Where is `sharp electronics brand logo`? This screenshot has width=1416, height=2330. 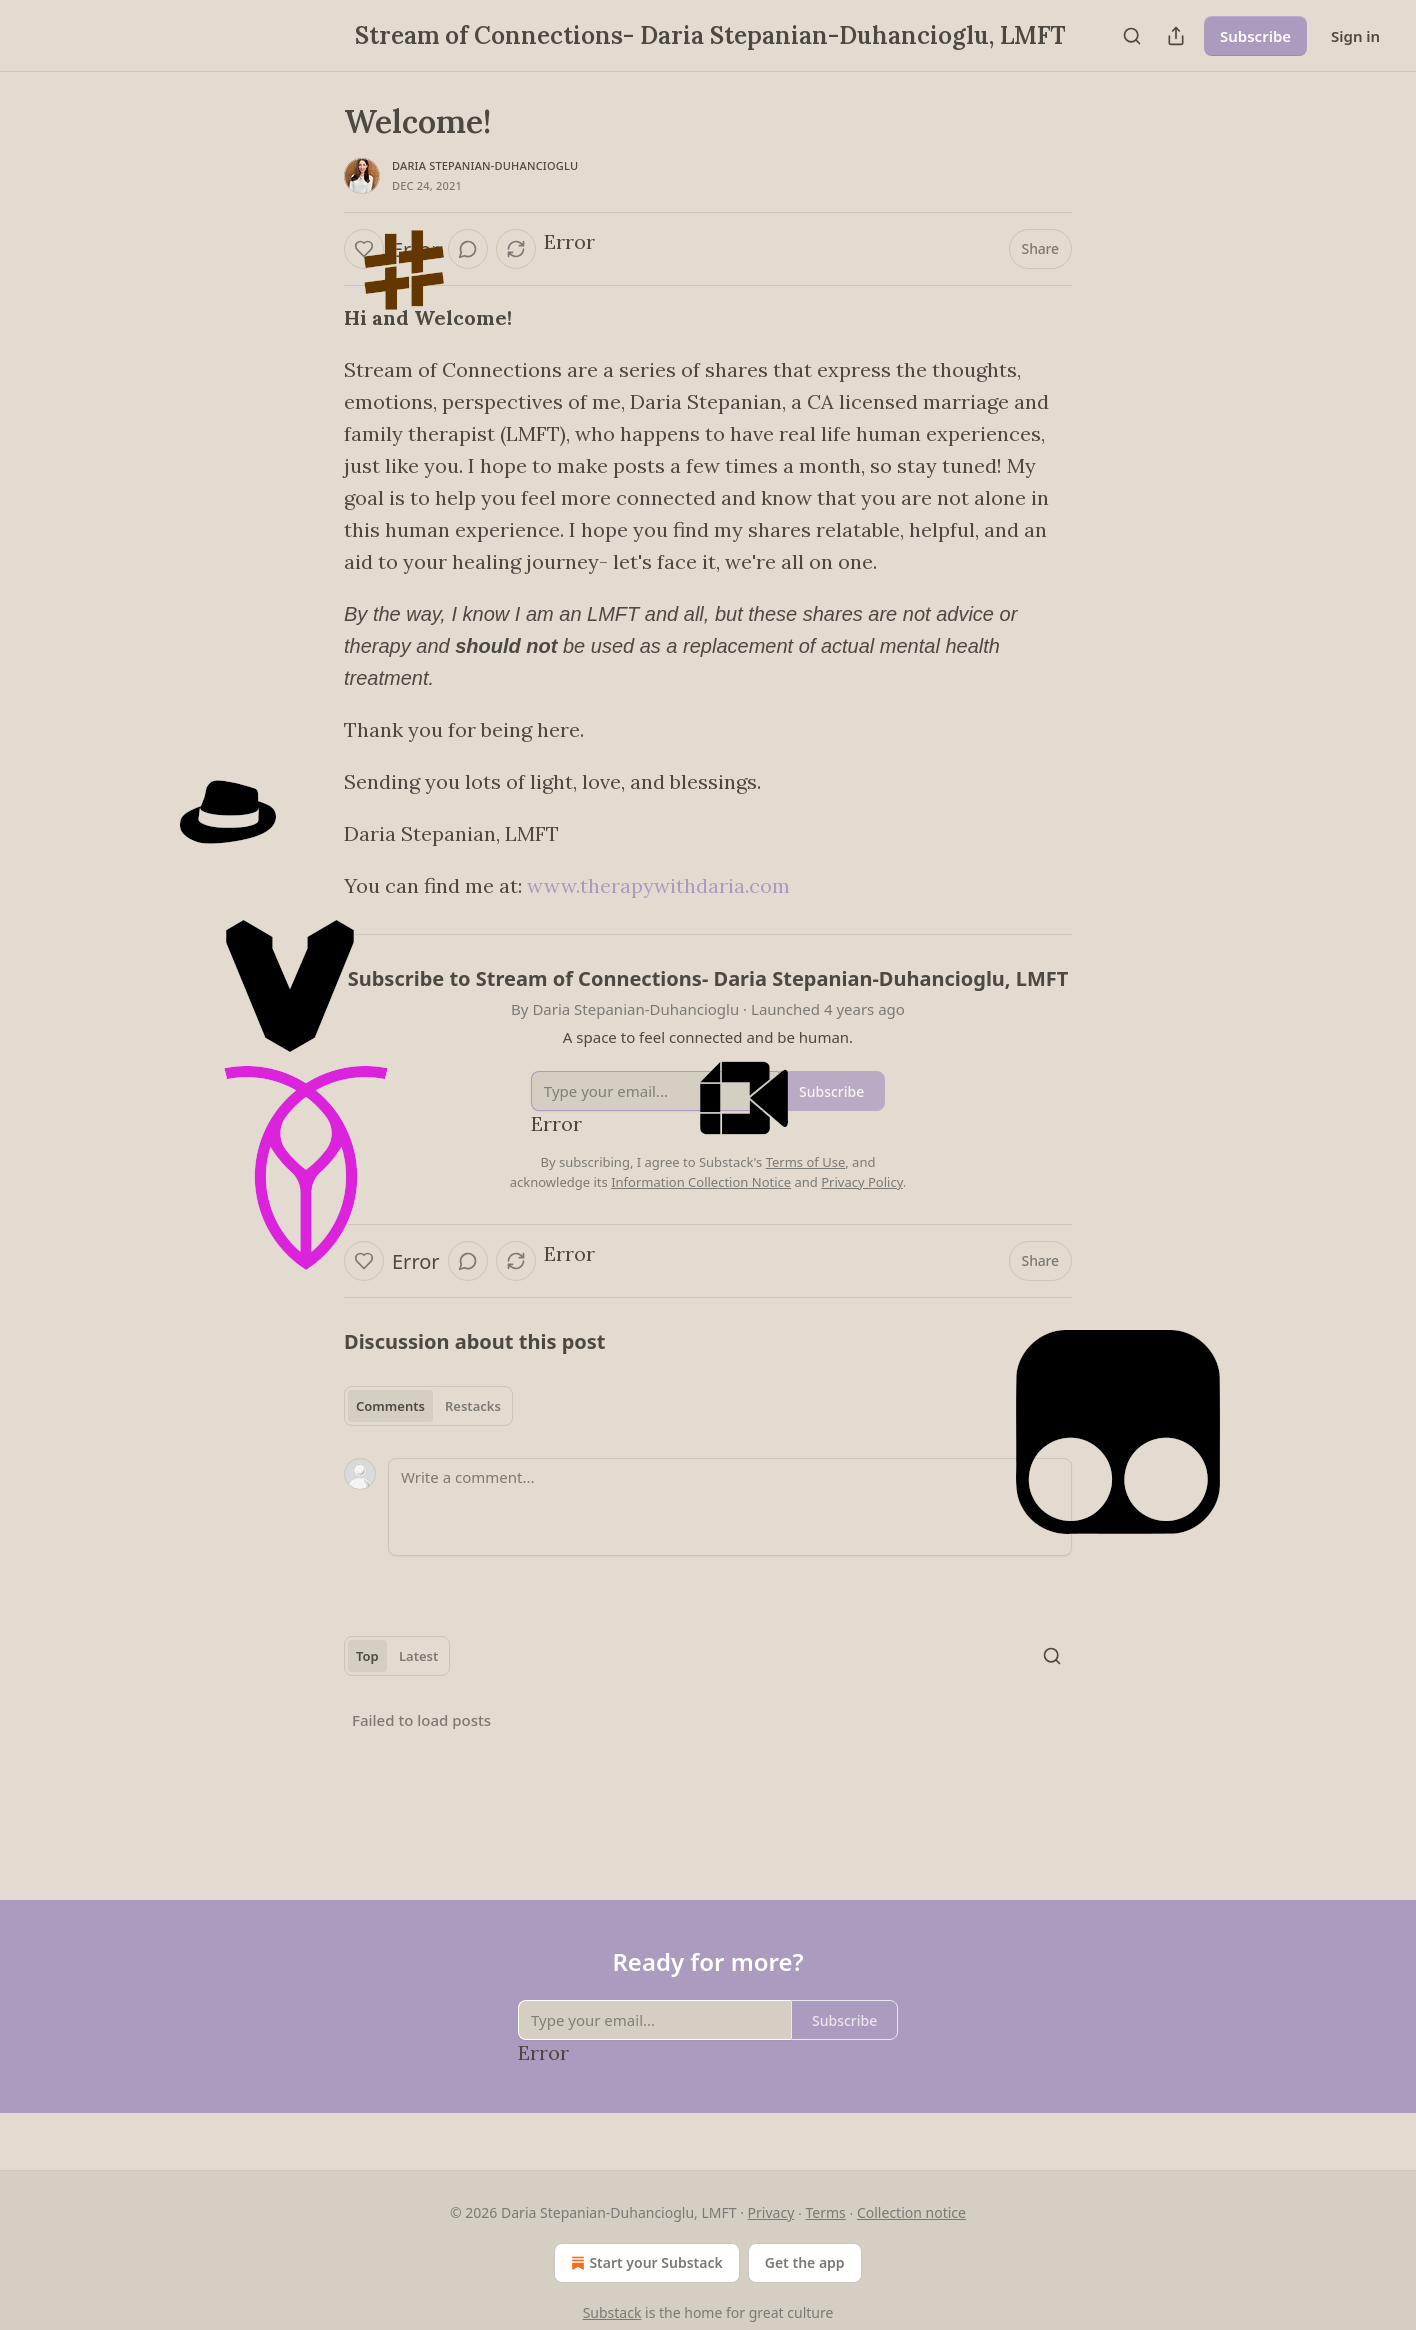
sharp electronics brand logo is located at coordinates (404, 270).